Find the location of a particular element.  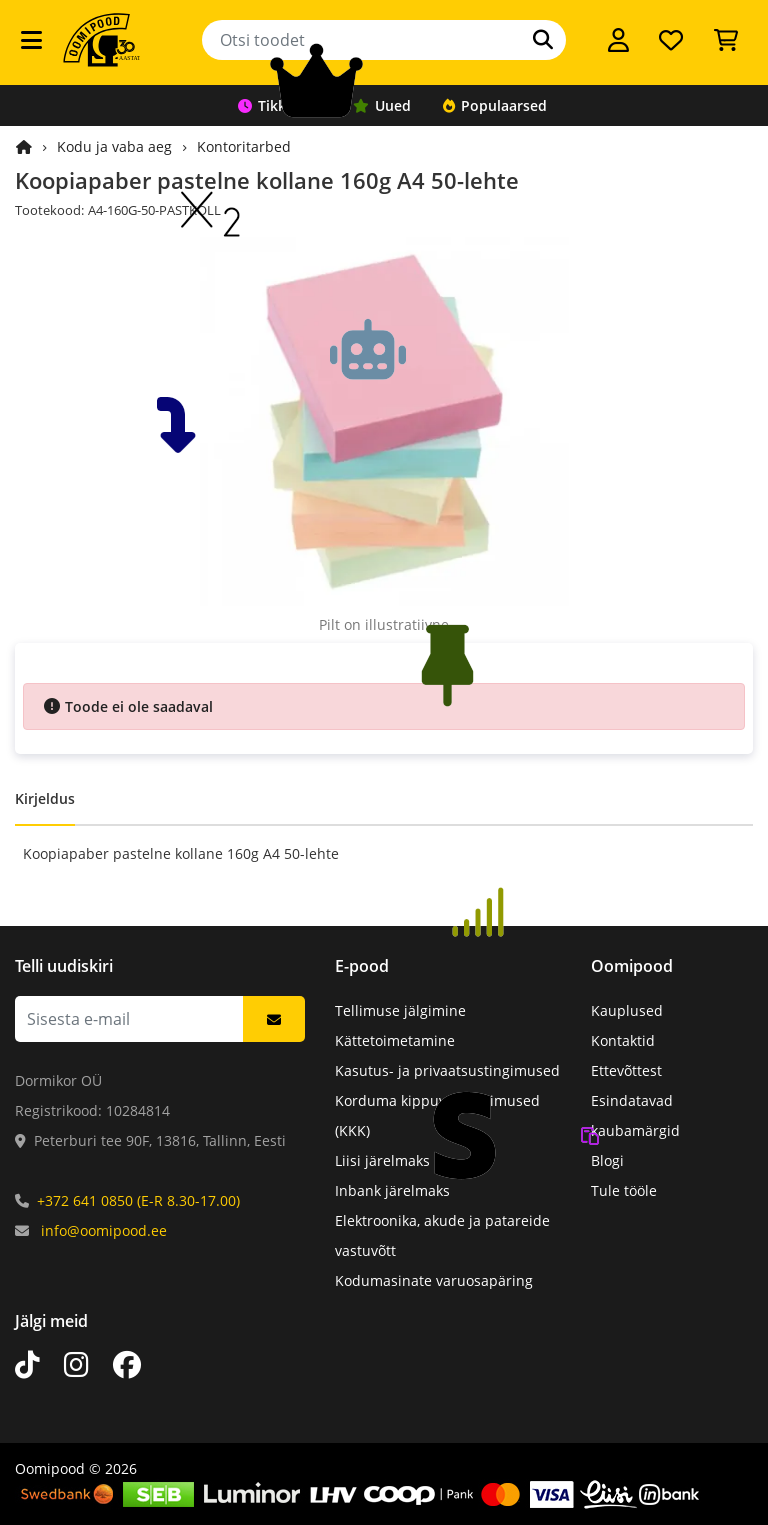

stripe payment integration is located at coordinates (464, 1135).